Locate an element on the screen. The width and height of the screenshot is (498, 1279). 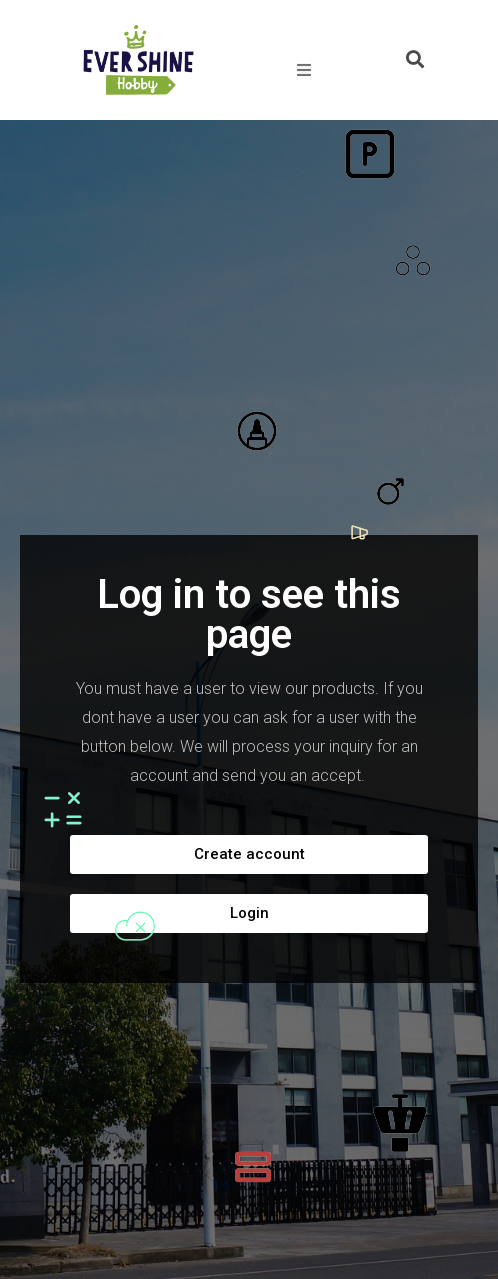
open calculator or math tools is located at coordinates (63, 809).